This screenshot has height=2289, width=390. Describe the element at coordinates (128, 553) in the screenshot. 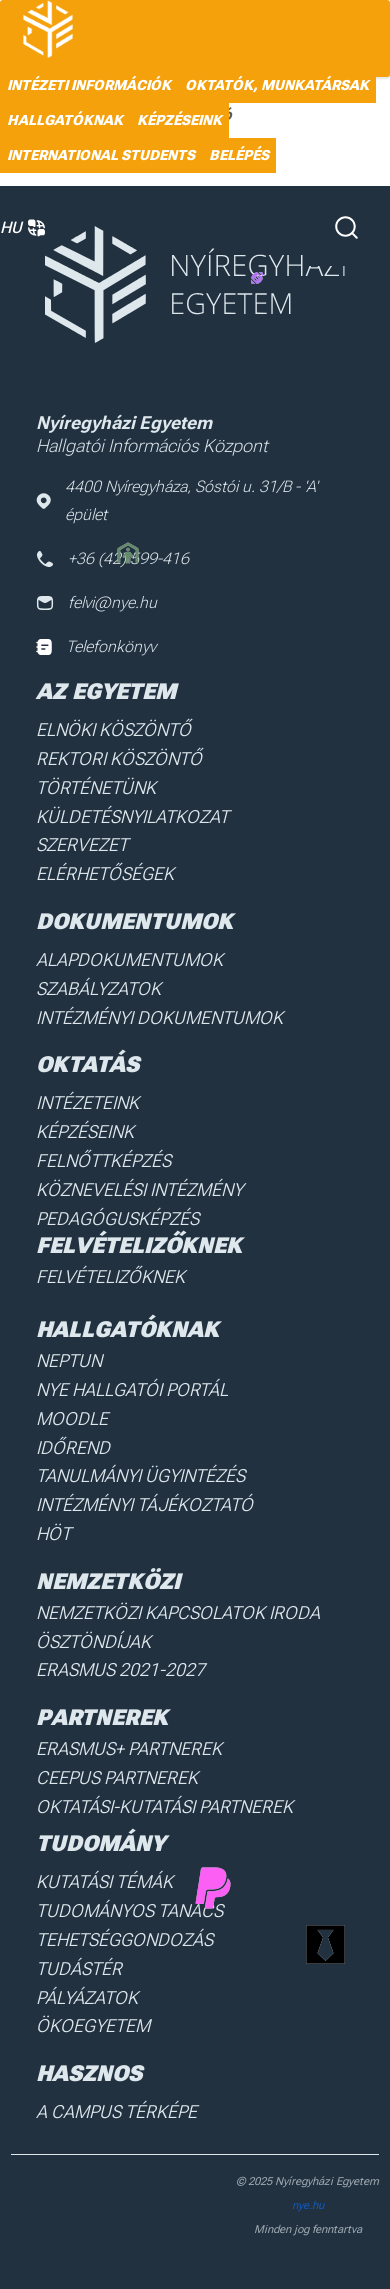

I see `find shelter or emergency housing` at that location.